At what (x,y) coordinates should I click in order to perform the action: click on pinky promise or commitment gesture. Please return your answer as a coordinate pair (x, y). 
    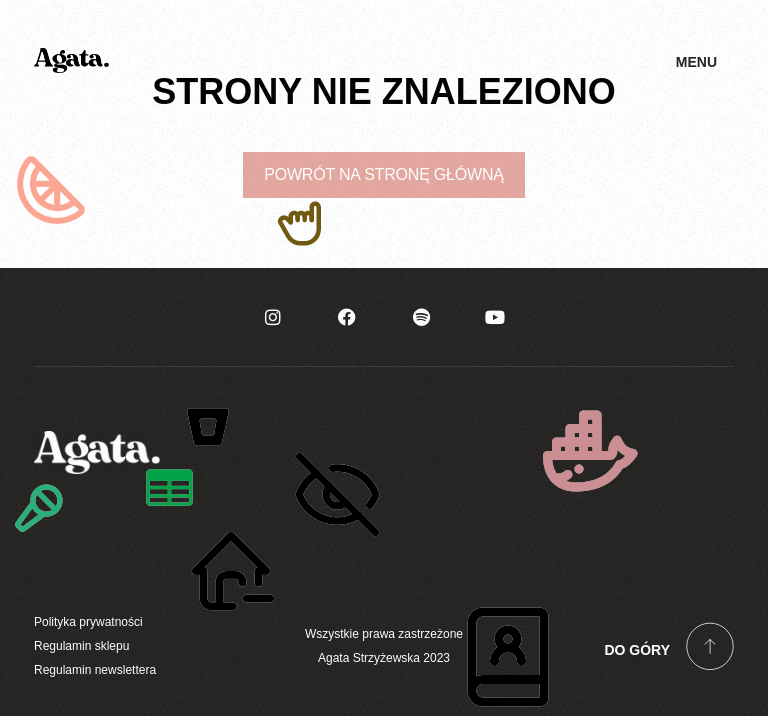
    Looking at the image, I should click on (300, 220).